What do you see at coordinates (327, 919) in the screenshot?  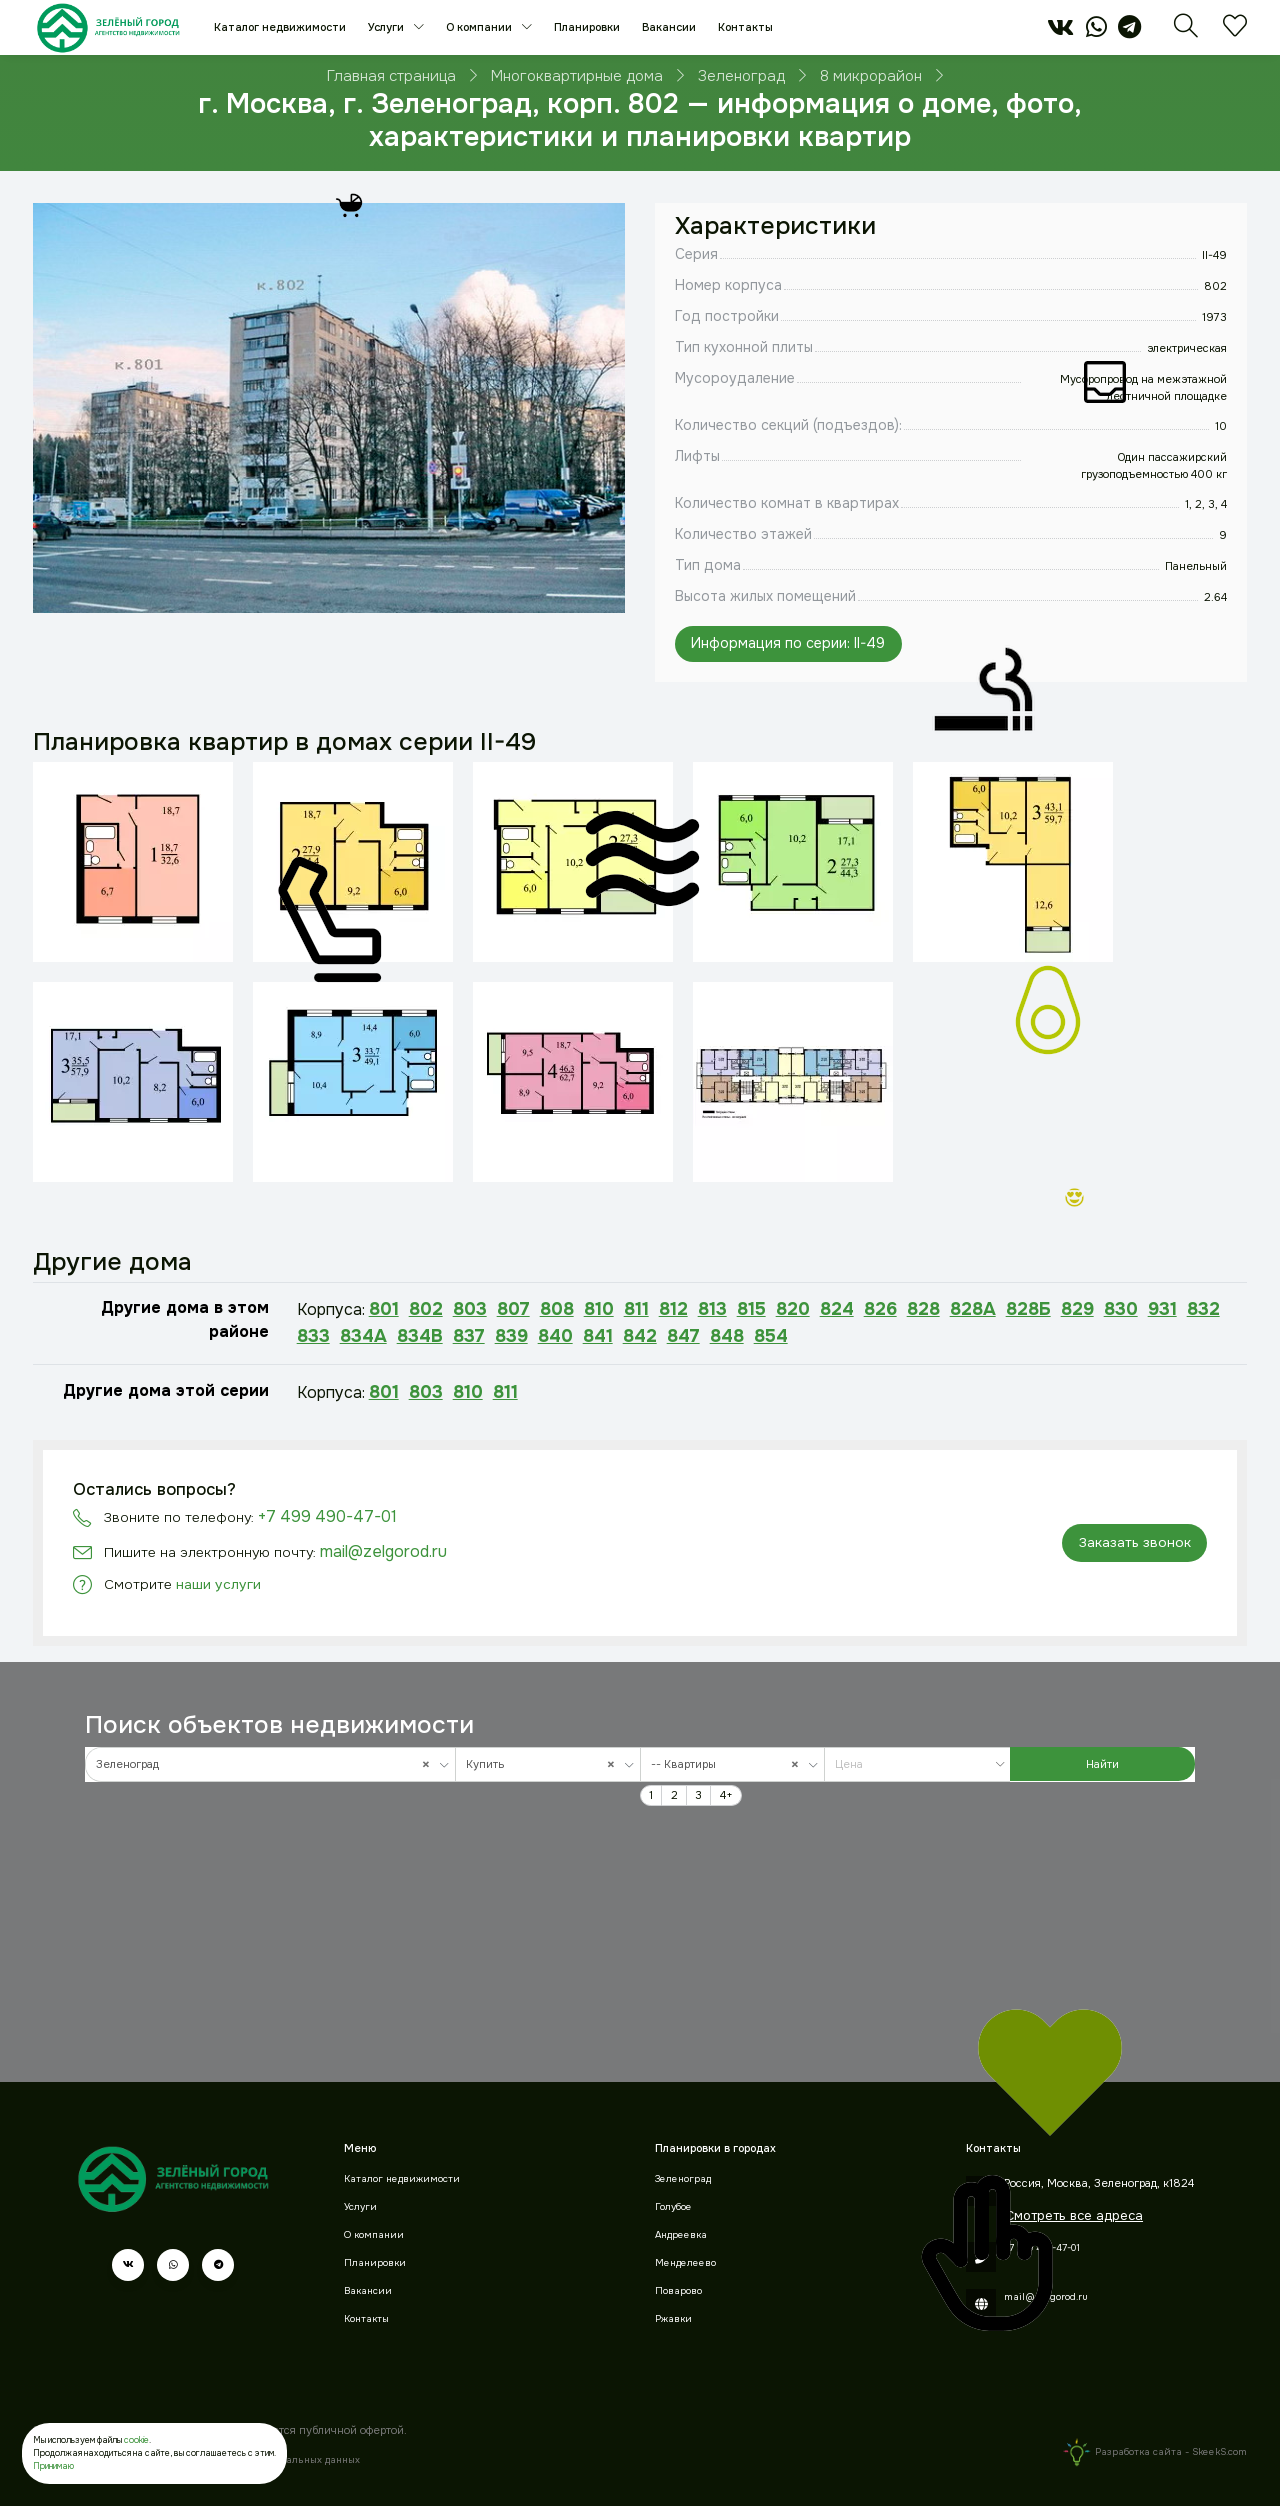 I see `select a seat for your reservation` at bounding box center [327, 919].